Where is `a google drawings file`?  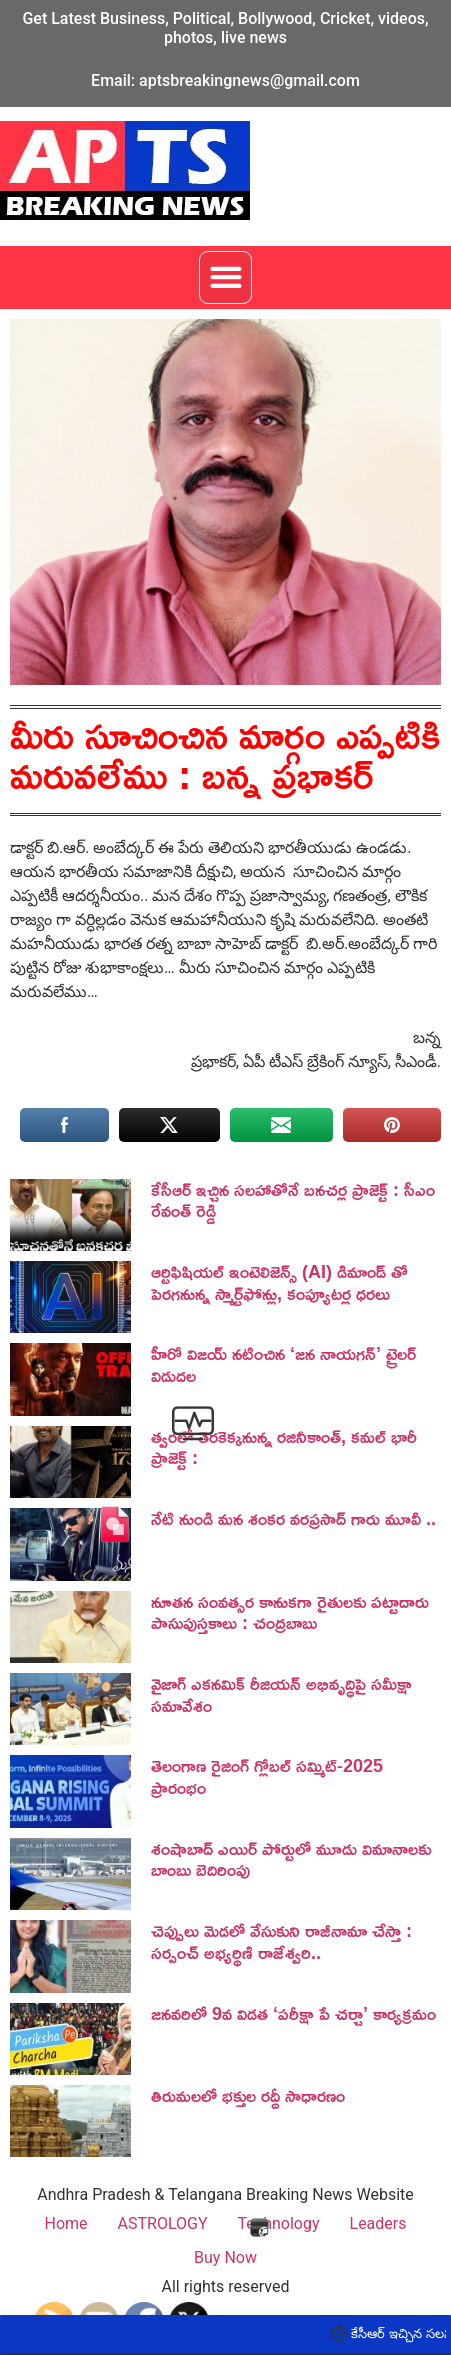
a google drawings file is located at coordinates (115, 1525).